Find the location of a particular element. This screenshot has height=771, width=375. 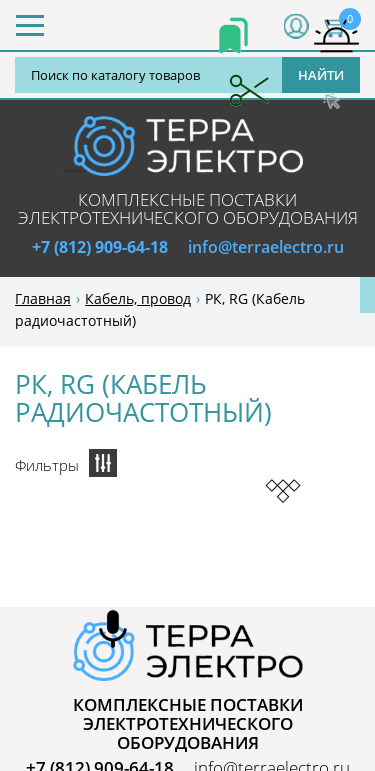

toggle sunrise/sunset display mode is located at coordinates (336, 37).